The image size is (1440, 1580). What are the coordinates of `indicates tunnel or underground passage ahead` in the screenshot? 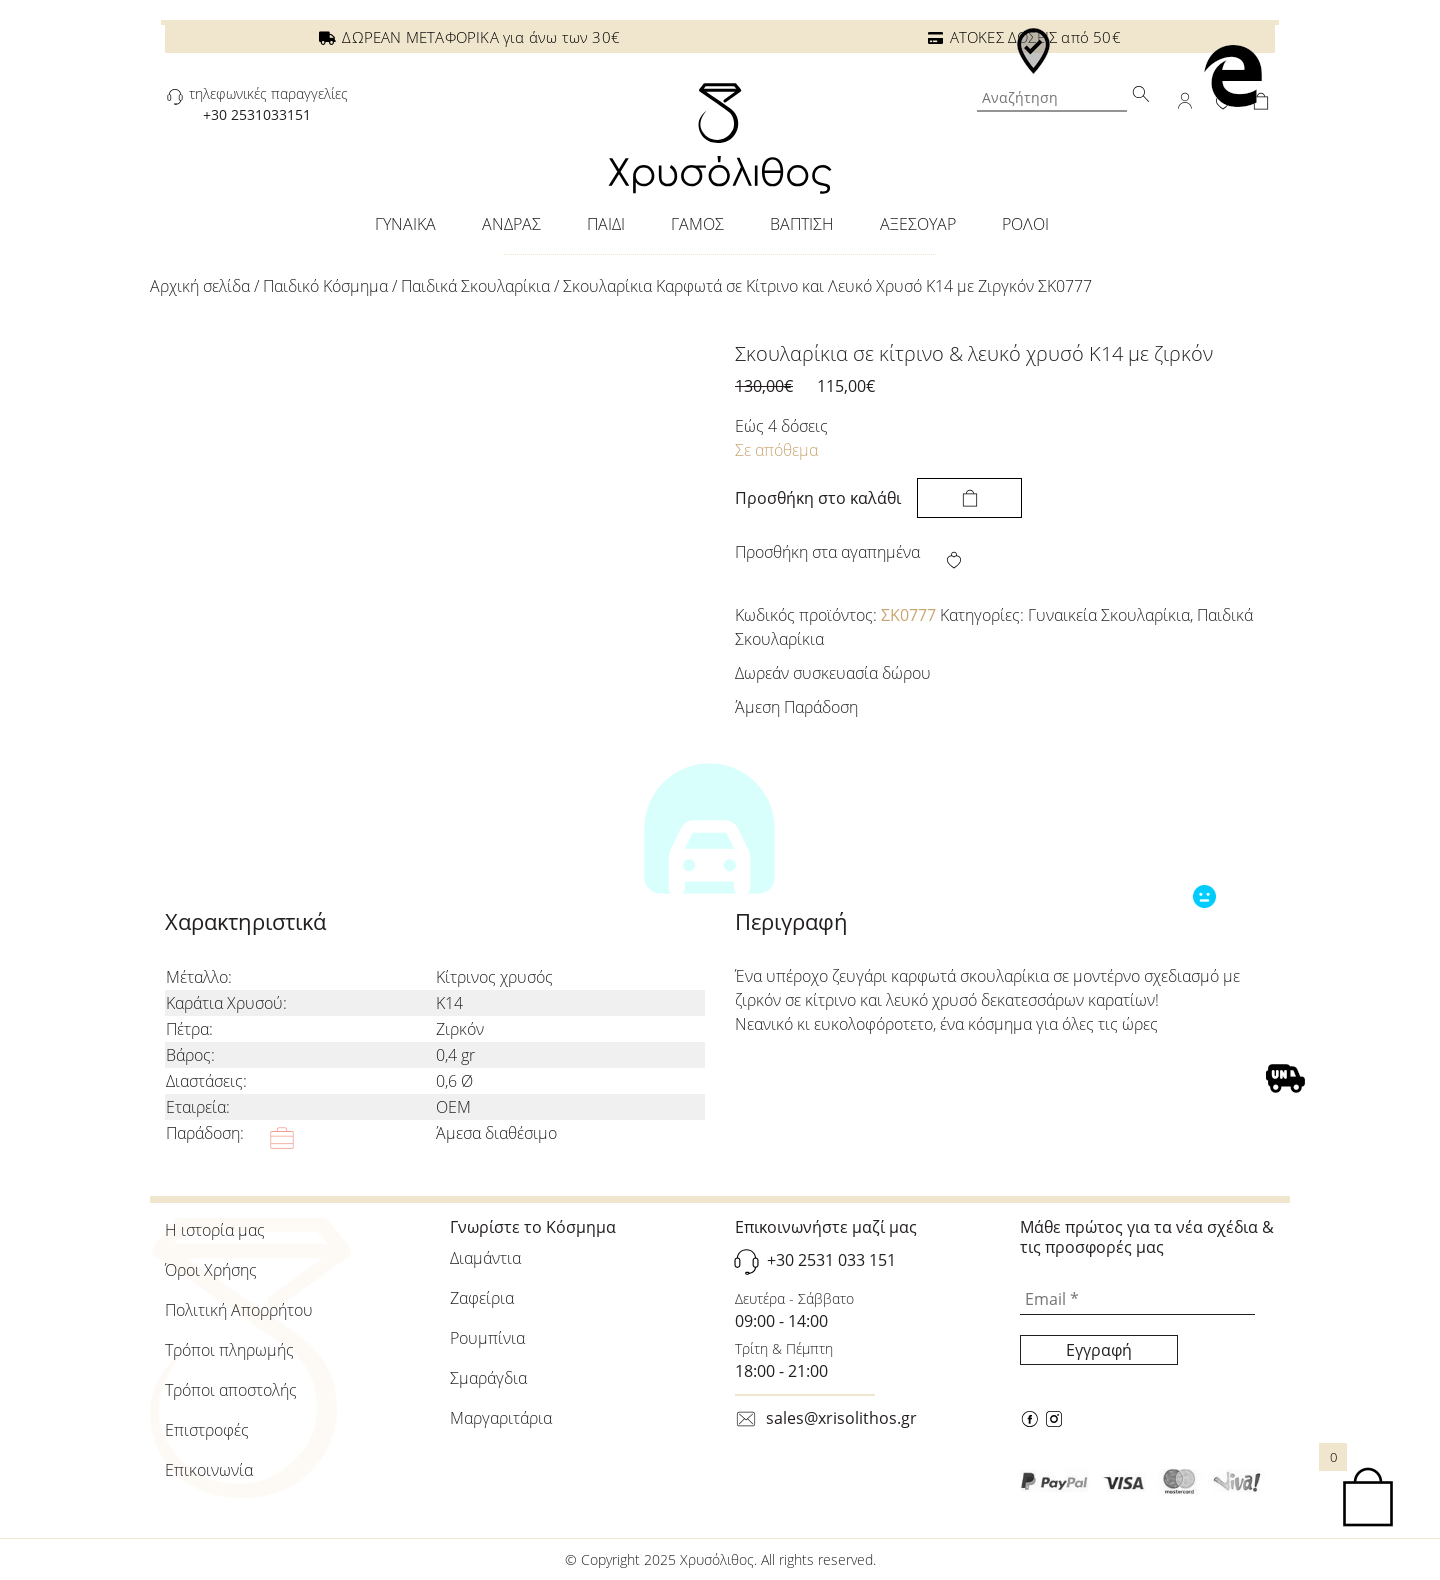 It's located at (709, 828).